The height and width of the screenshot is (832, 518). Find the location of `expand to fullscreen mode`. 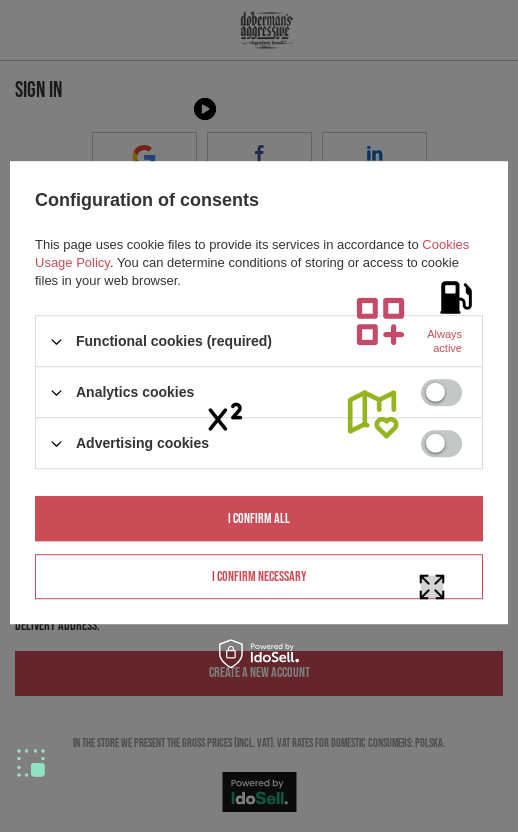

expand to fullscreen mode is located at coordinates (432, 587).